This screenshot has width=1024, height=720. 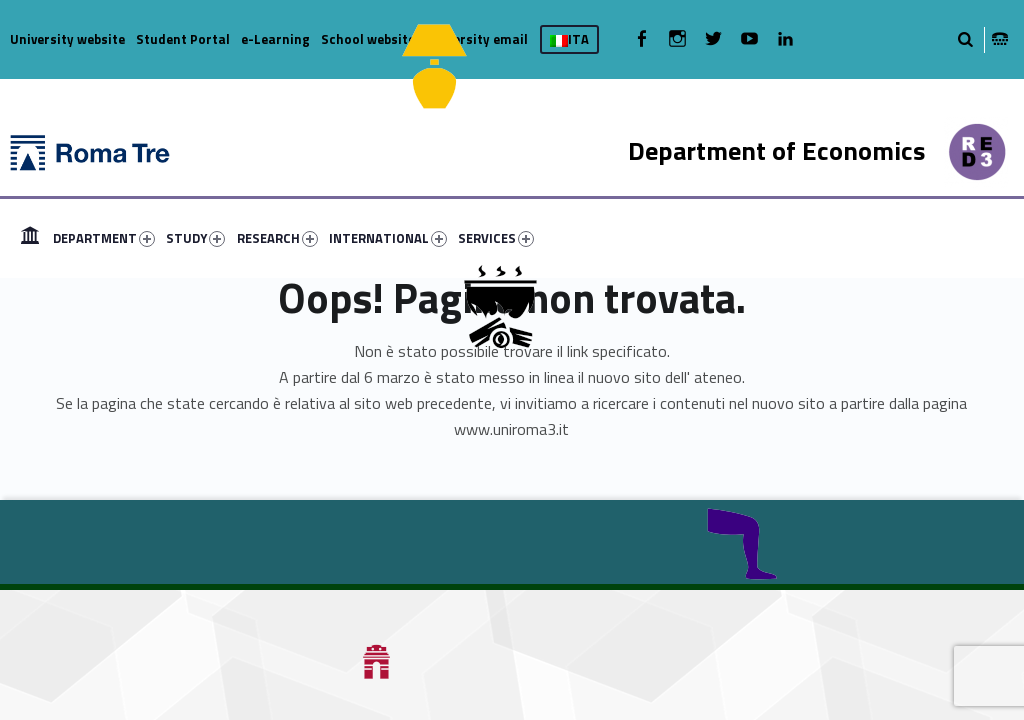 I want to click on view India Gate landmark information, so click(x=376, y=660).